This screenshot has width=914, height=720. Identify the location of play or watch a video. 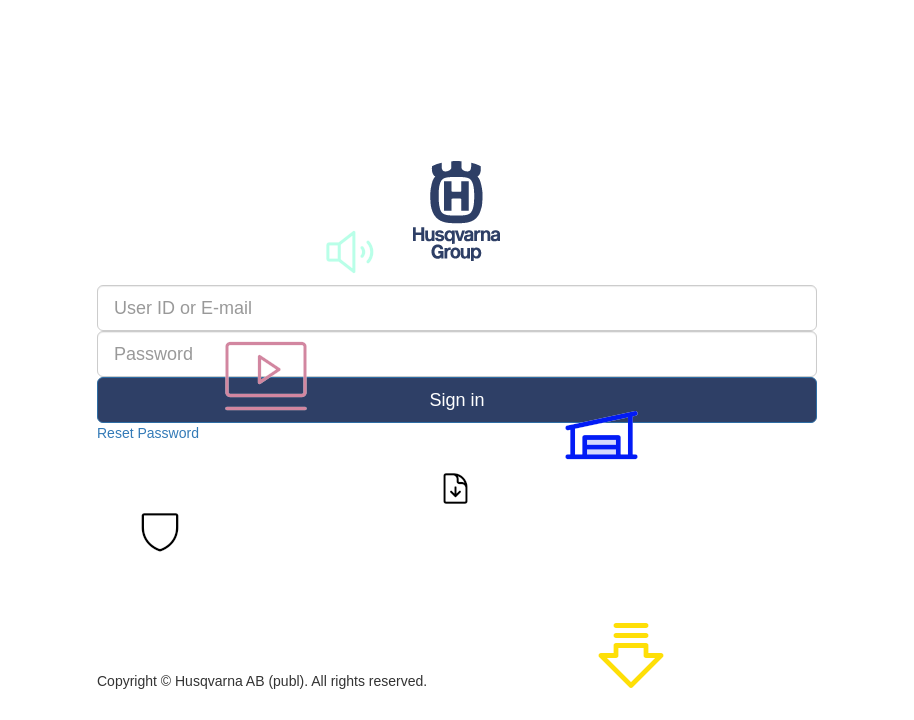
(266, 376).